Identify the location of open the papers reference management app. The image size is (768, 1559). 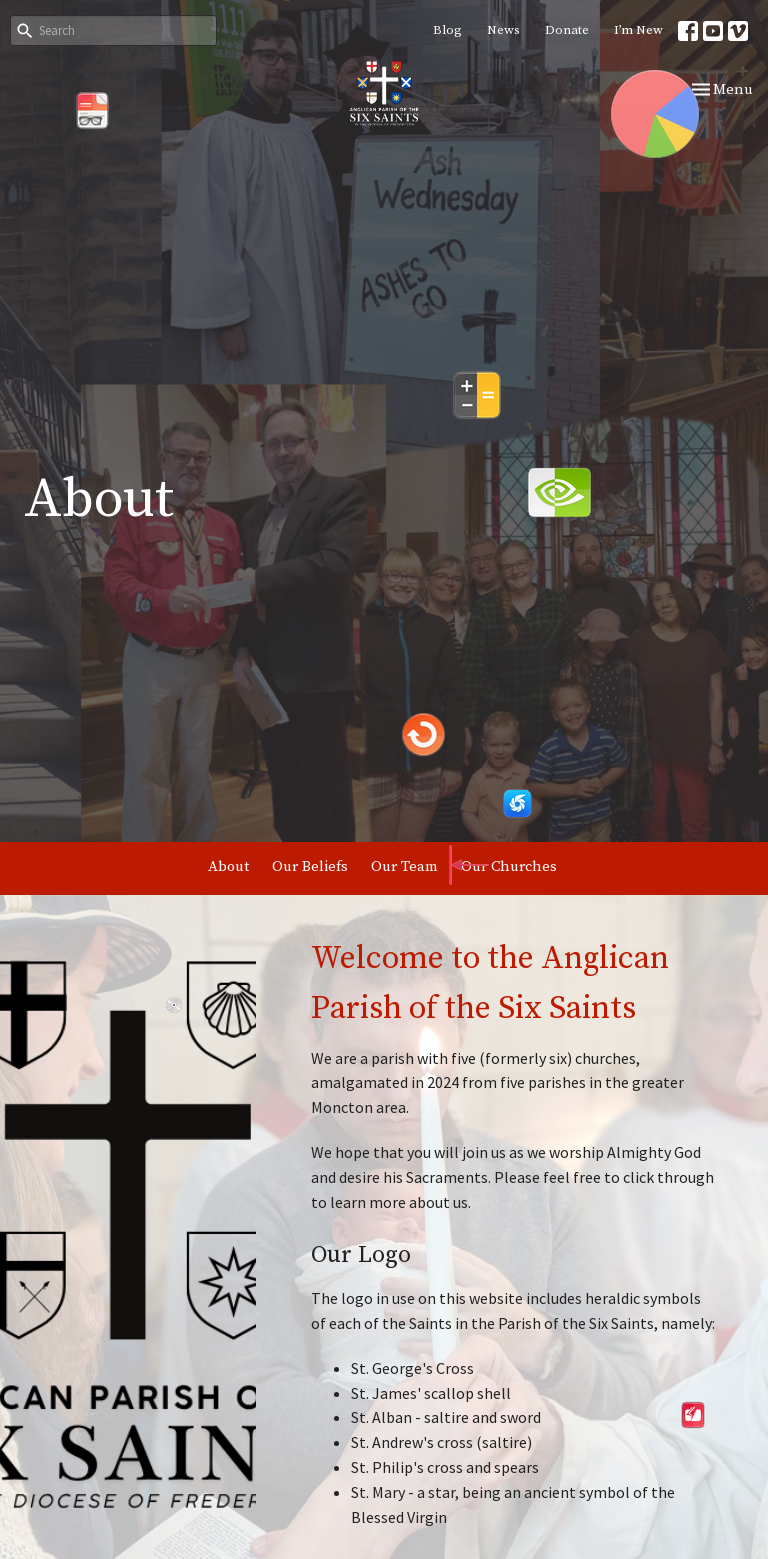
(92, 110).